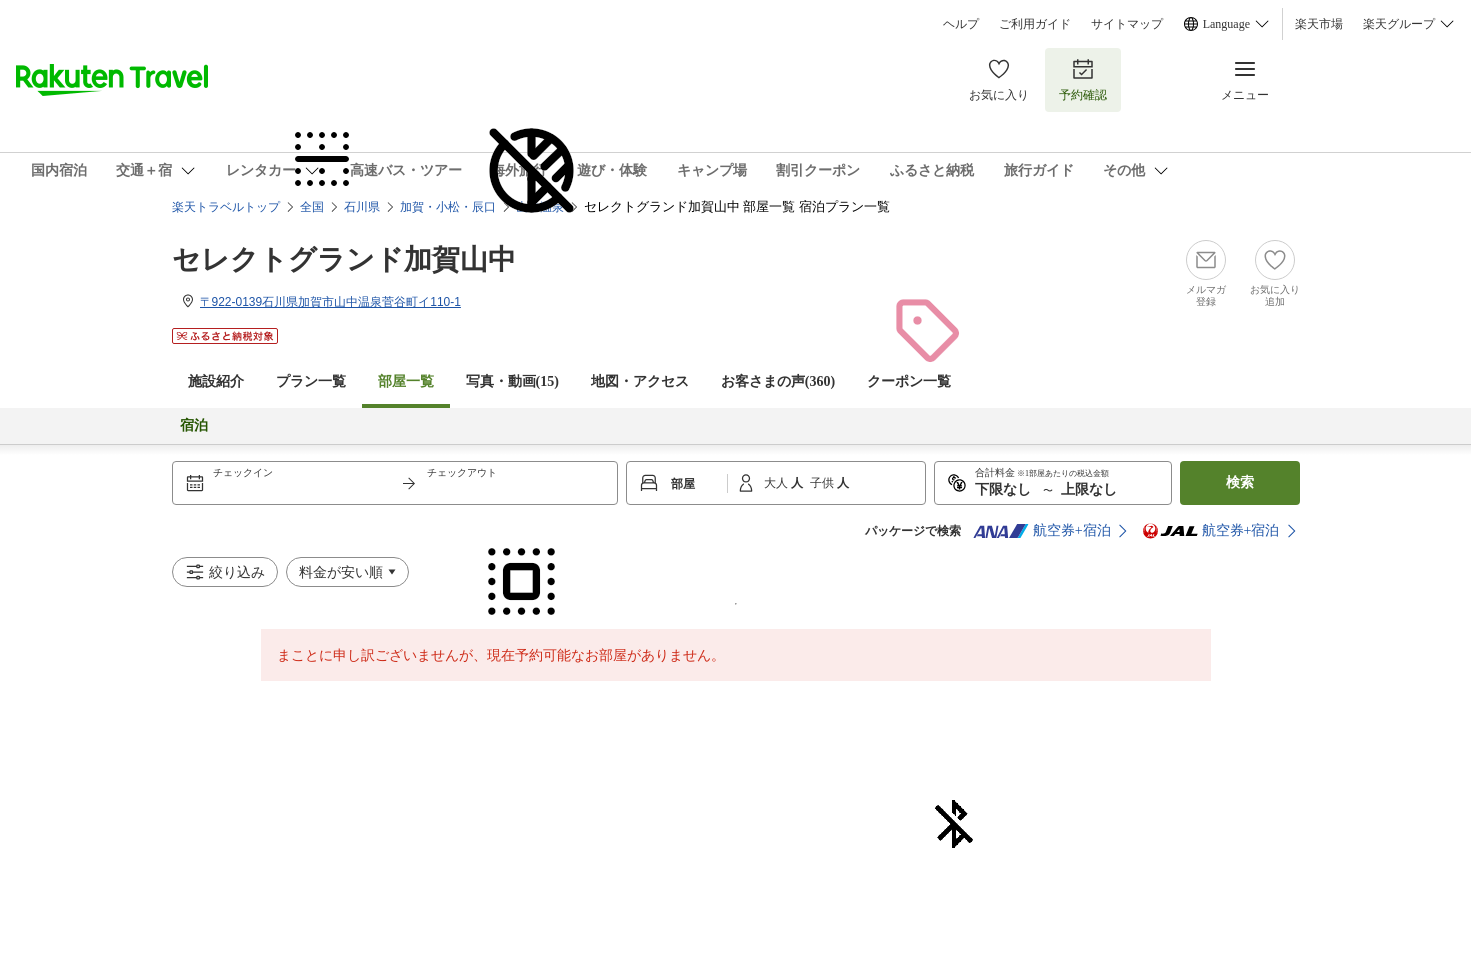  What do you see at coordinates (322, 159) in the screenshot?
I see `apply horizontal border to selected cells` at bounding box center [322, 159].